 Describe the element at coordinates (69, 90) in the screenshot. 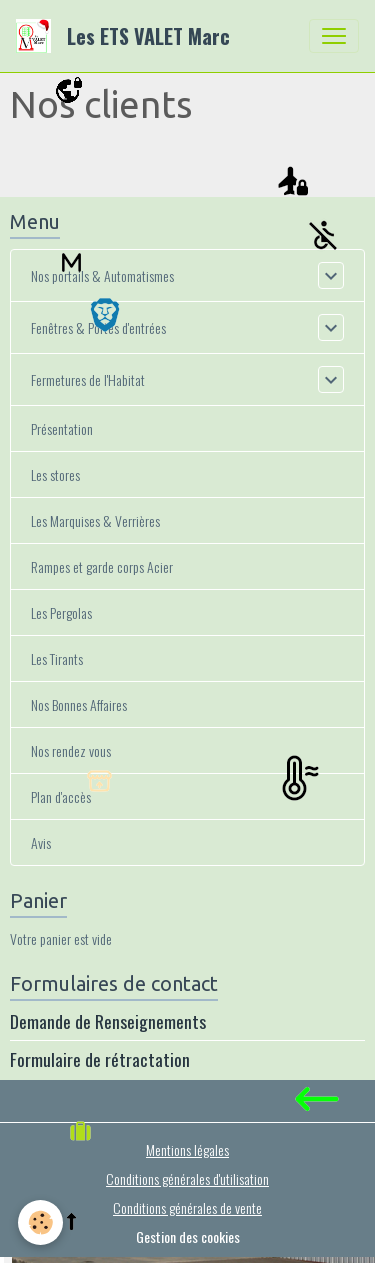

I see `connect to a secure VPN network` at that location.